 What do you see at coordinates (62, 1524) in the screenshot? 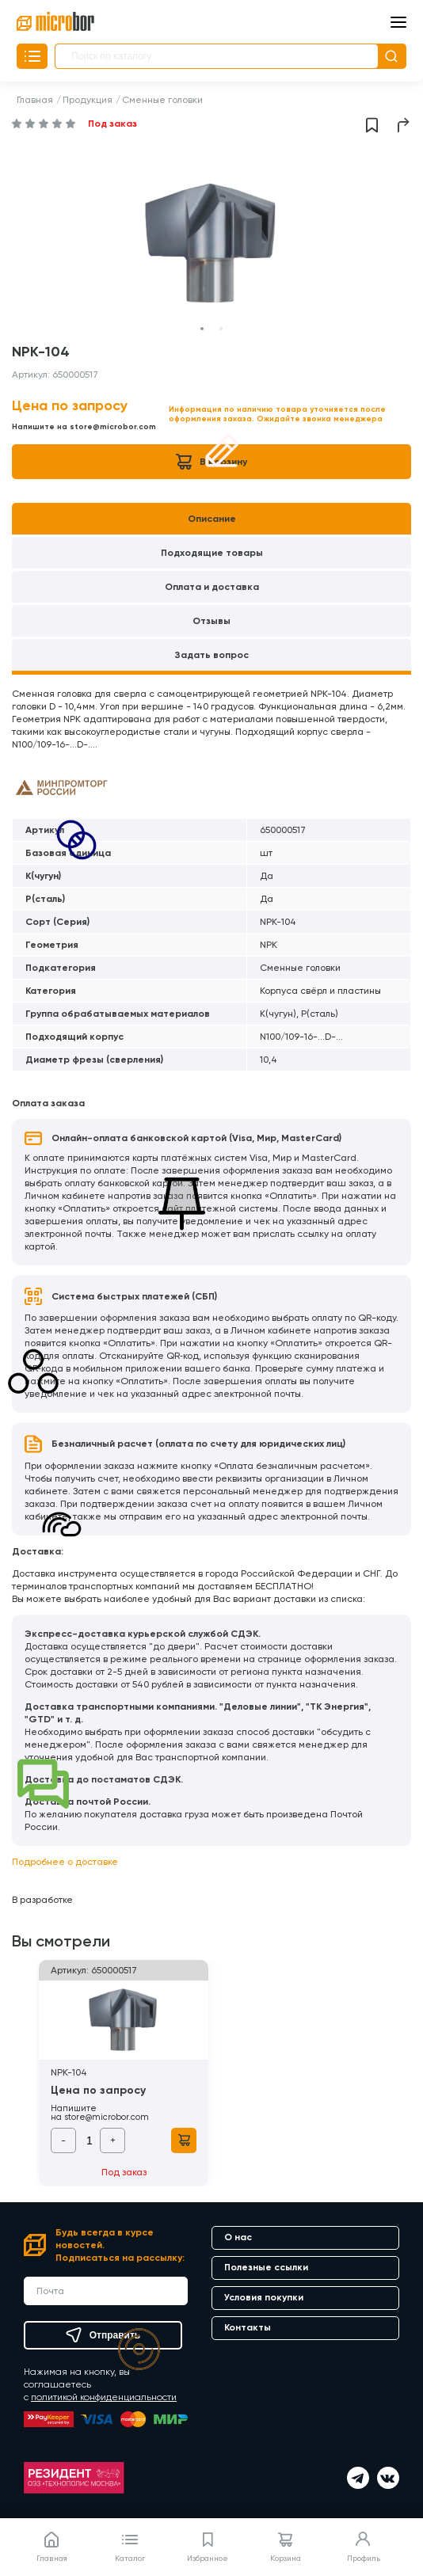
I see `view weather information` at bounding box center [62, 1524].